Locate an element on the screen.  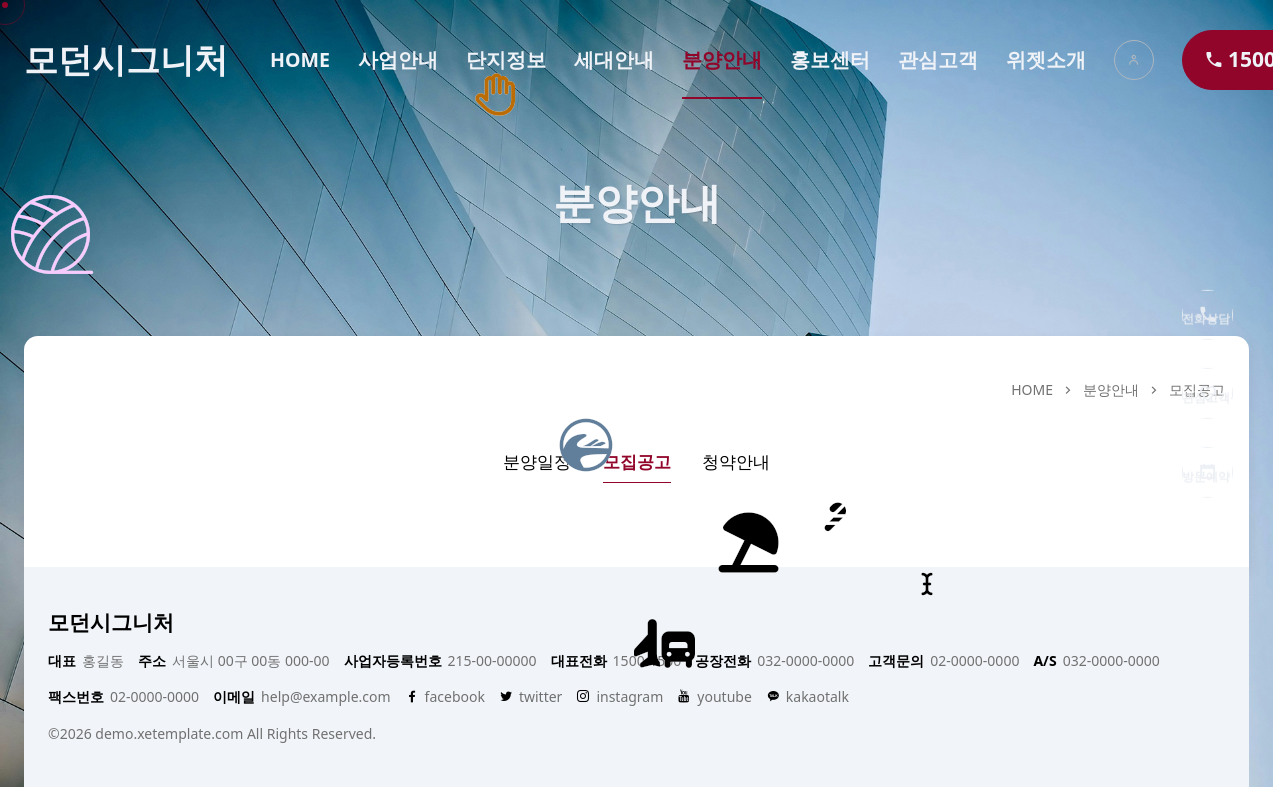
indicates holiday or seasonal content is located at coordinates (834, 517).